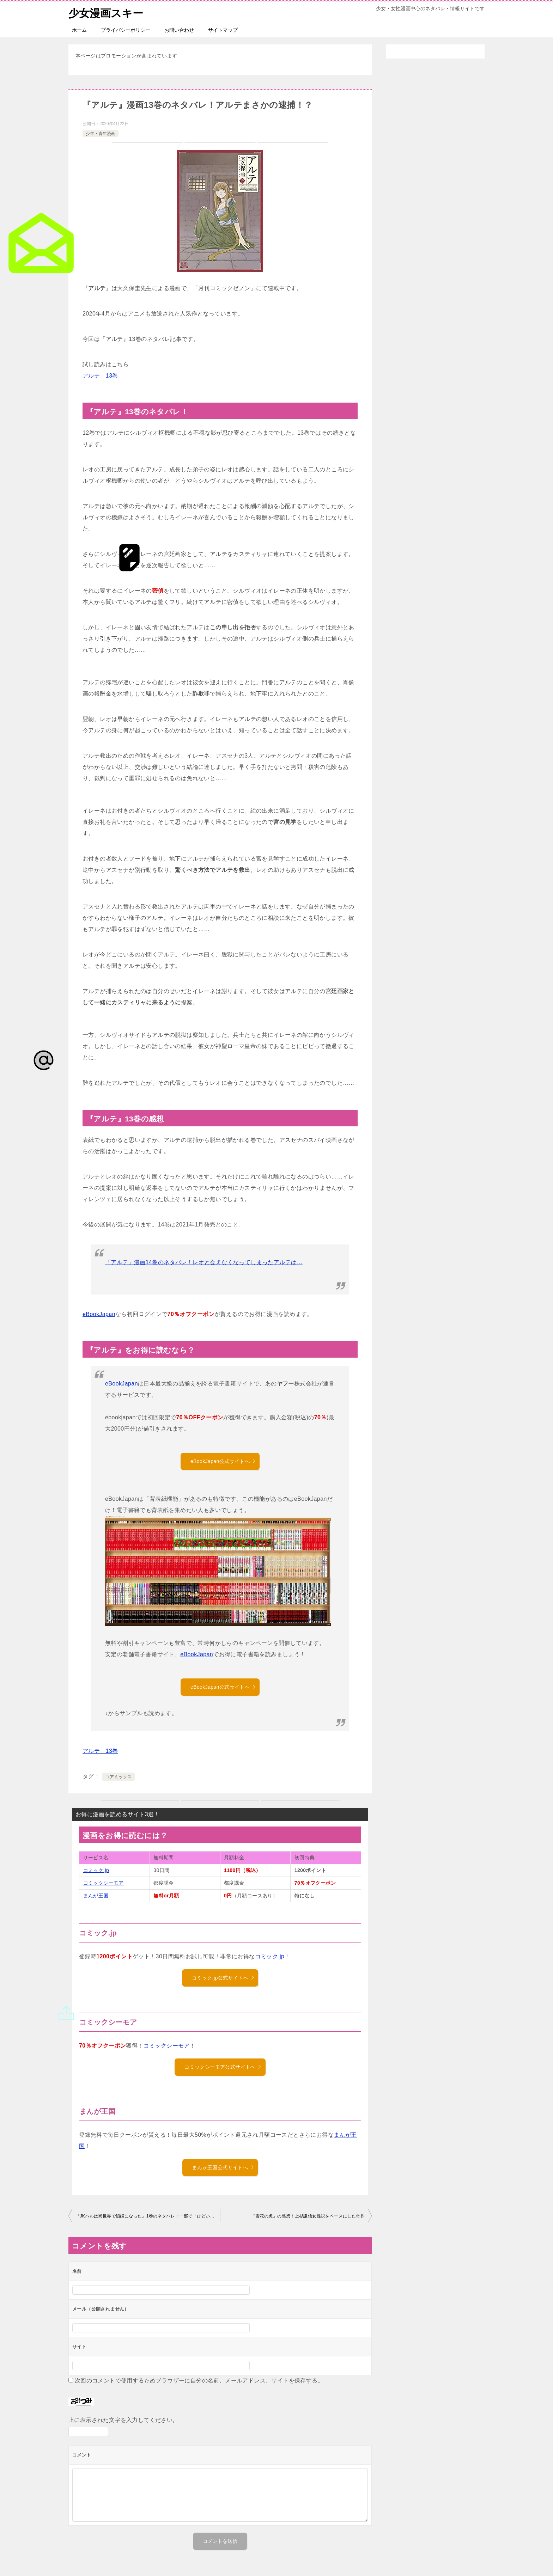 The height and width of the screenshot is (2576, 553). I want to click on upload a file or document, so click(66, 2014).